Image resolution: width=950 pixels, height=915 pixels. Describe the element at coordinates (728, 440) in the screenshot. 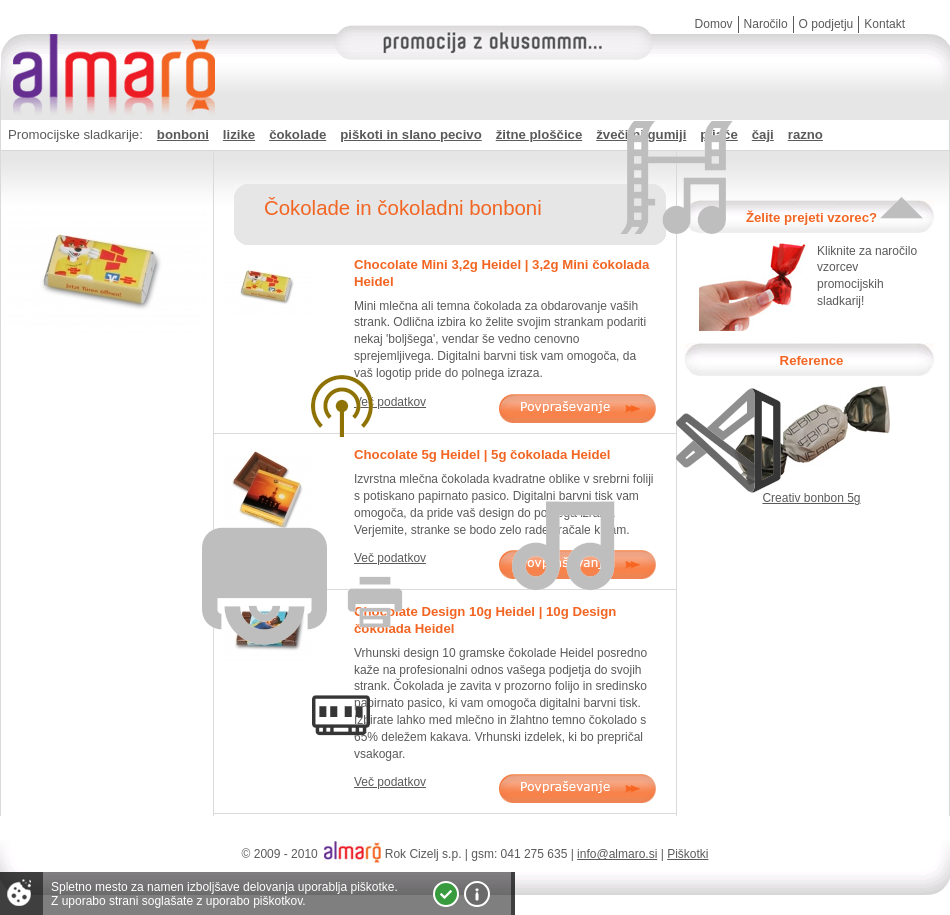

I see `open visual studio code` at that location.